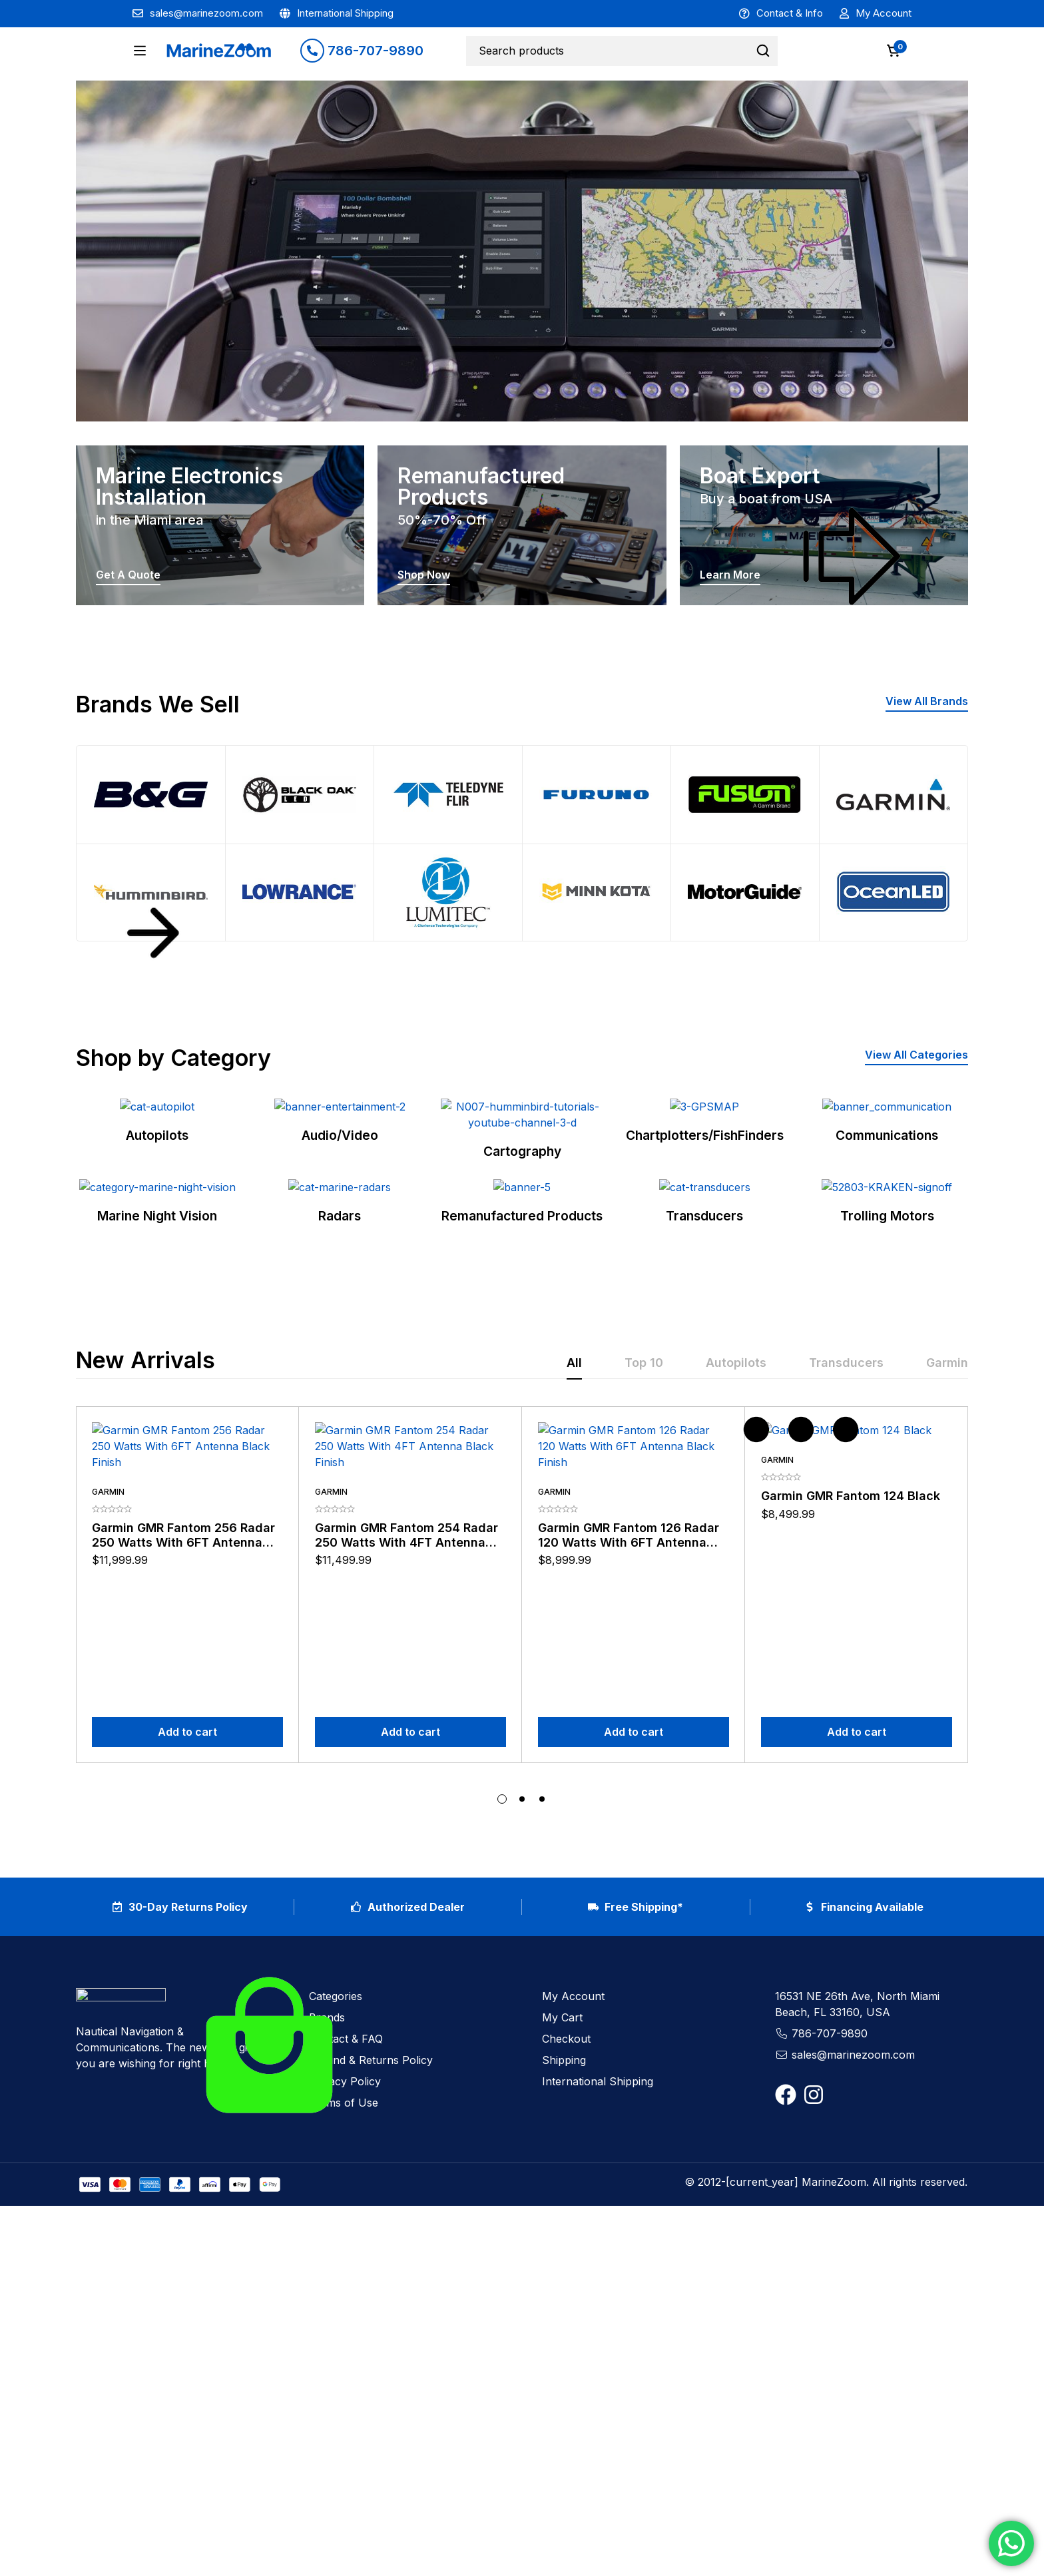  Describe the element at coordinates (848, 556) in the screenshot. I see `move forward or proceed to next step` at that location.